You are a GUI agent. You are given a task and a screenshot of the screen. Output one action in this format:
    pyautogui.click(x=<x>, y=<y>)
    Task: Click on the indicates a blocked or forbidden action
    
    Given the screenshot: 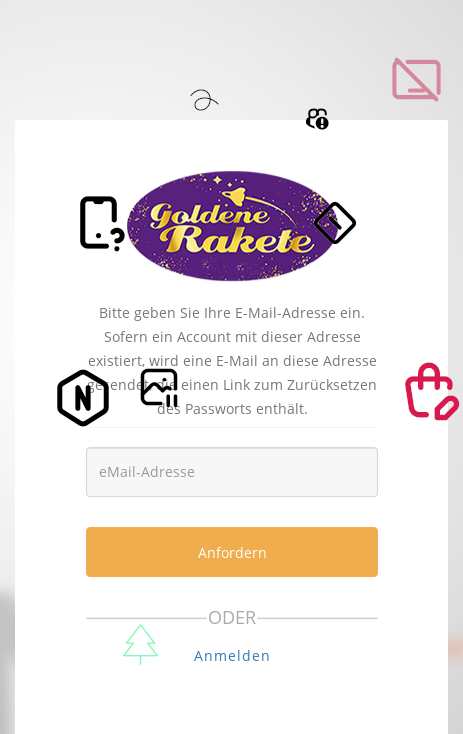 What is the action you would take?
    pyautogui.click(x=335, y=223)
    